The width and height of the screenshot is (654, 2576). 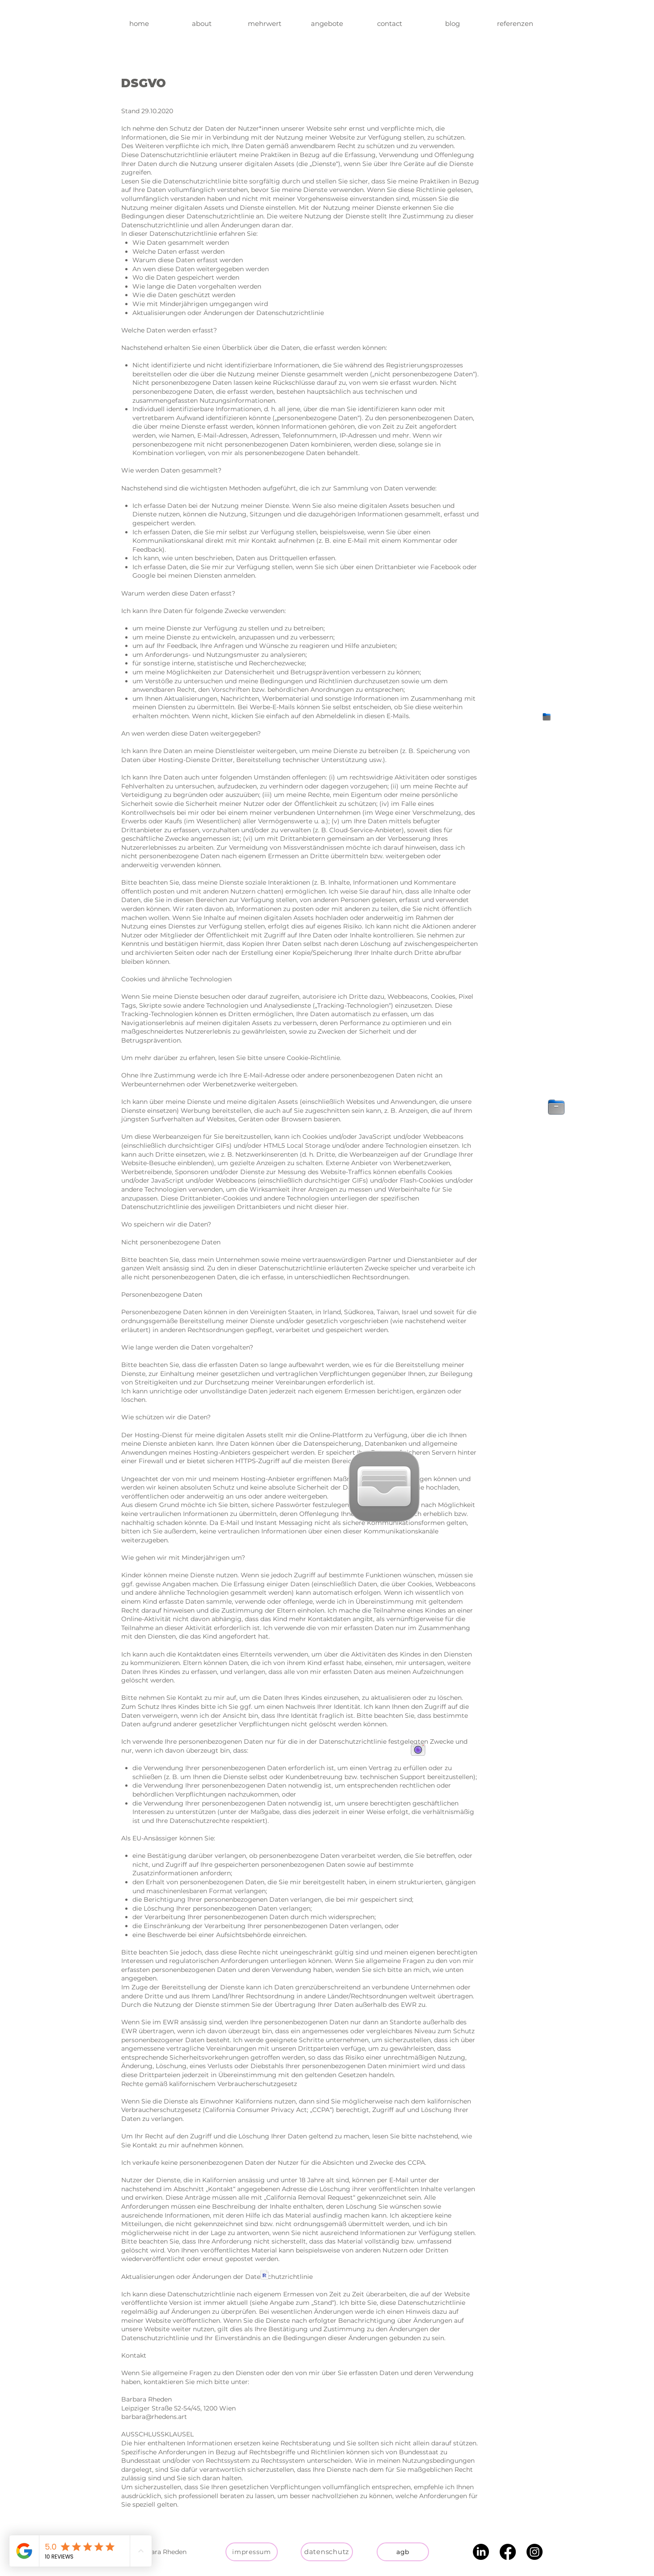 I want to click on an R programming language source file, so click(x=264, y=2274).